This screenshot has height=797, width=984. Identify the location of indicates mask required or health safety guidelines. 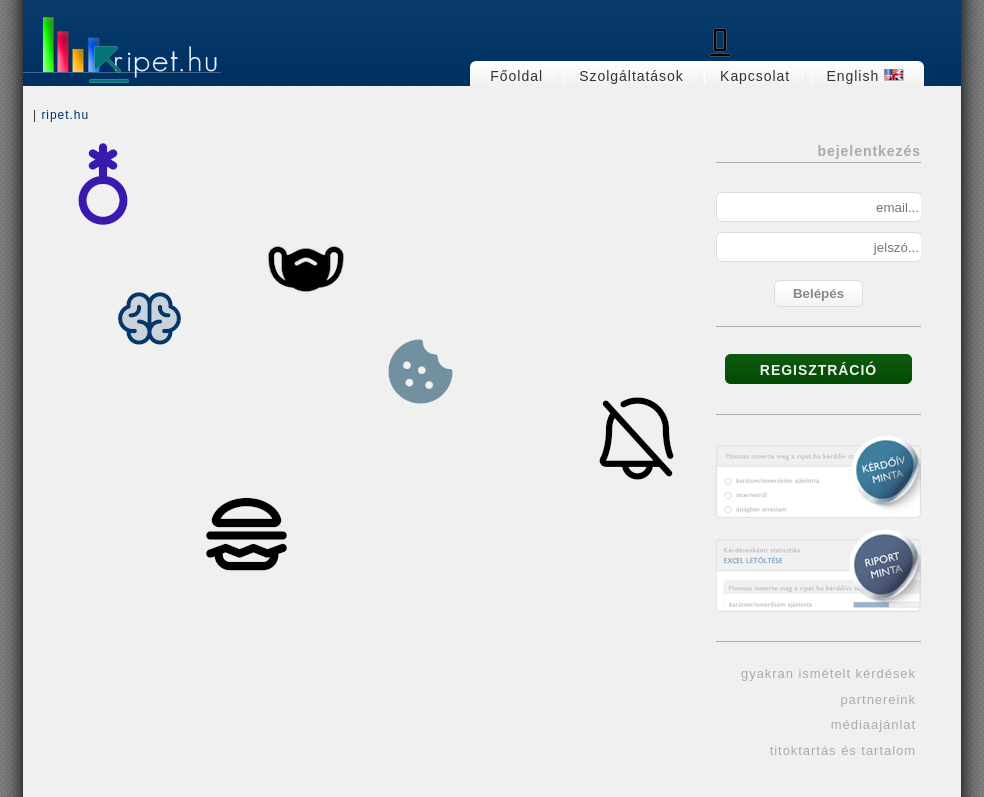
(306, 269).